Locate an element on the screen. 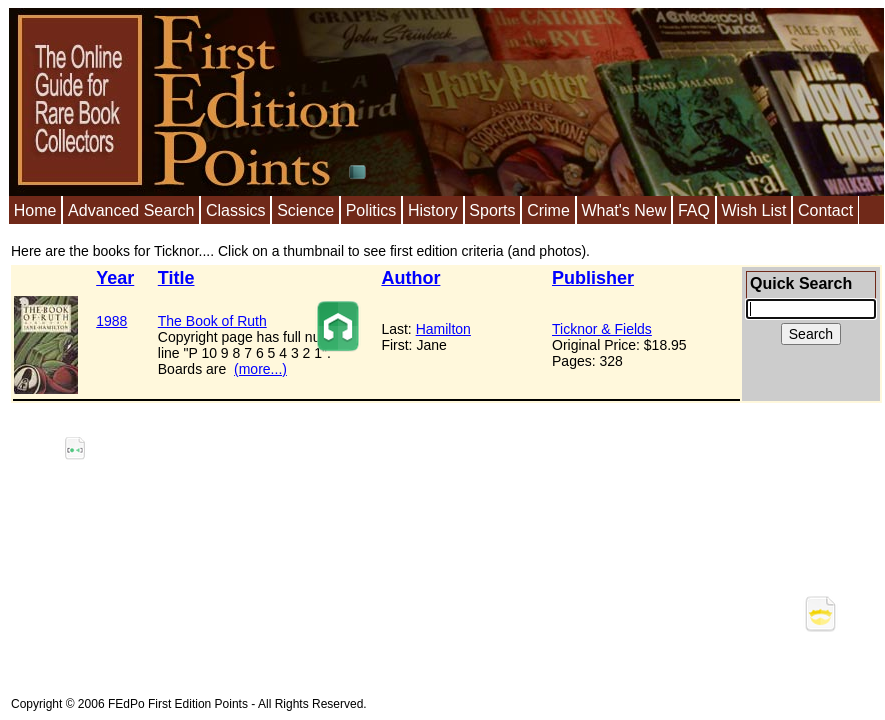  an LMMS music project file is located at coordinates (338, 326).